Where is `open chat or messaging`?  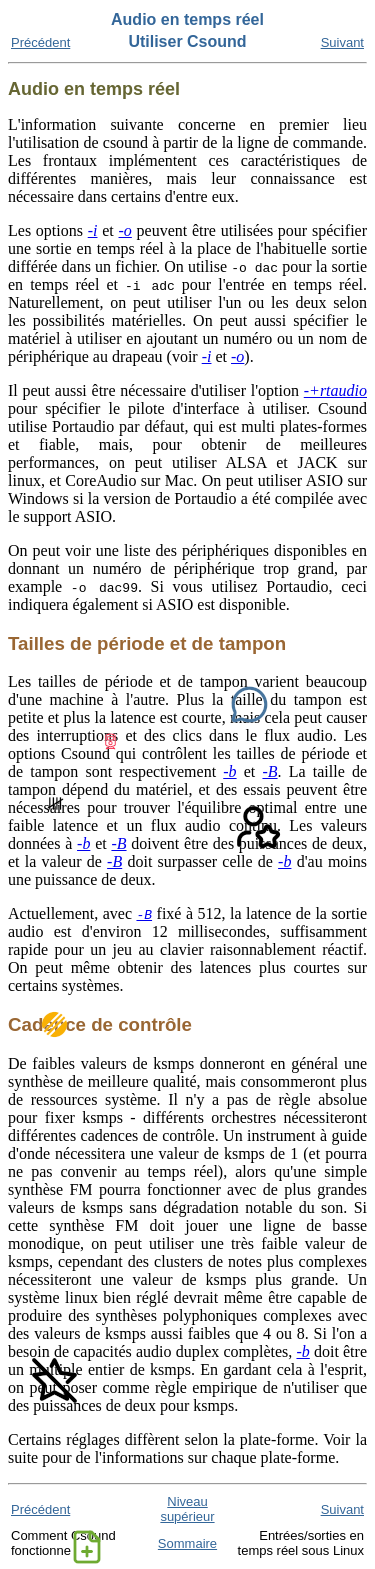
open chat or messaging is located at coordinates (249, 704).